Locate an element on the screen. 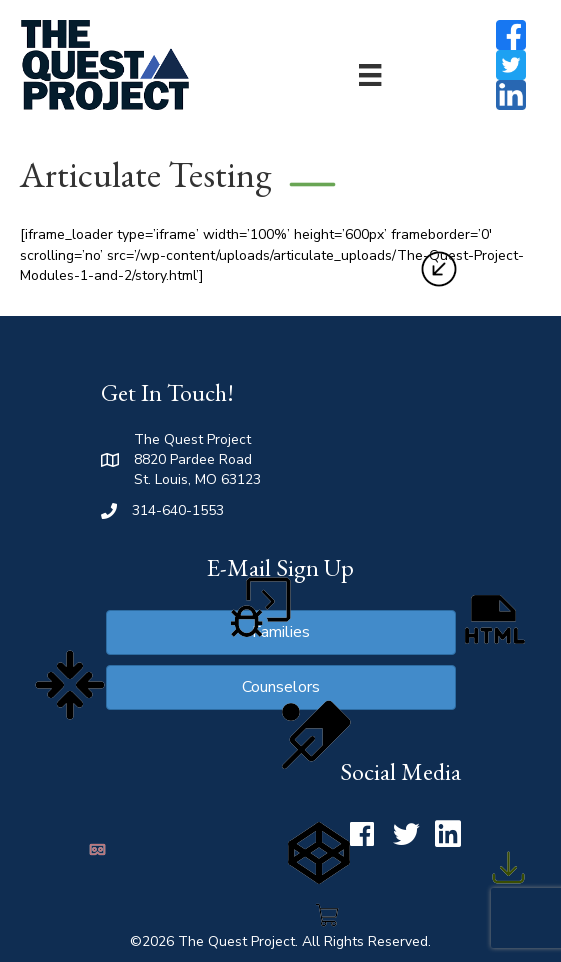  decrease quantity or value is located at coordinates (312, 184).